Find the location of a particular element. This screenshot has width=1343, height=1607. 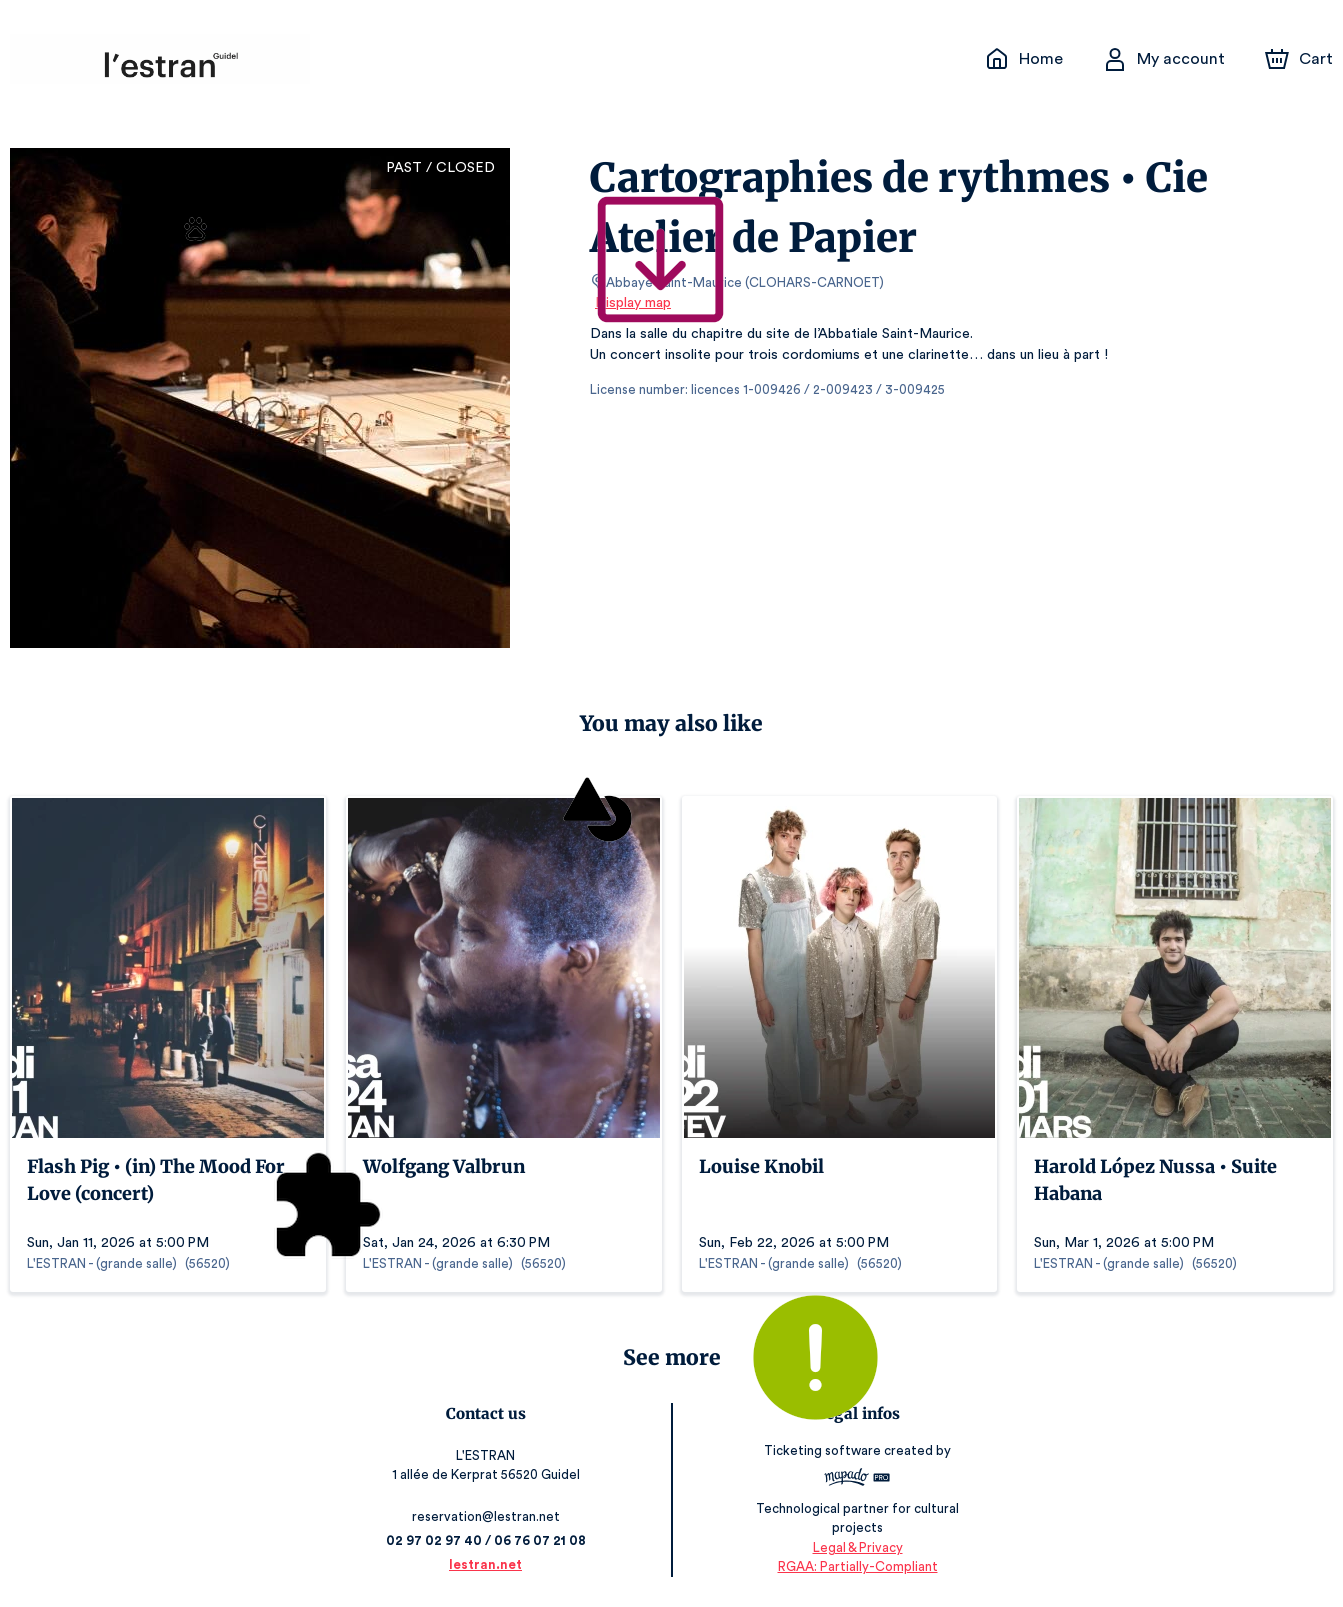

indicates a warning or error state is located at coordinates (815, 1357).